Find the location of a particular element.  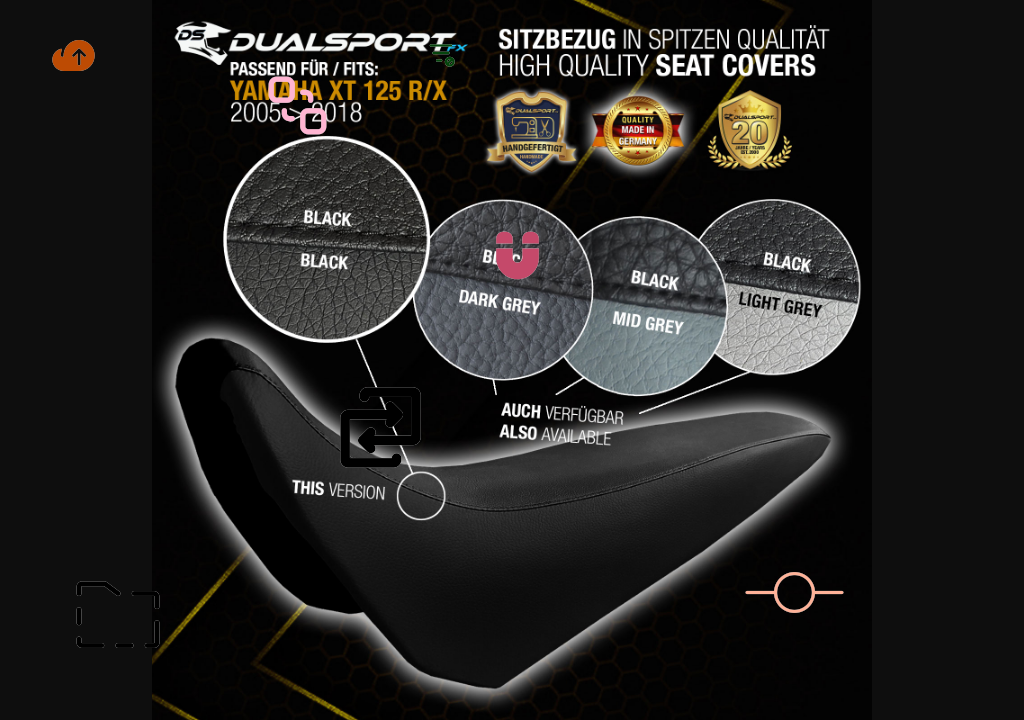

attract or pull related items together is located at coordinates (517, 255).